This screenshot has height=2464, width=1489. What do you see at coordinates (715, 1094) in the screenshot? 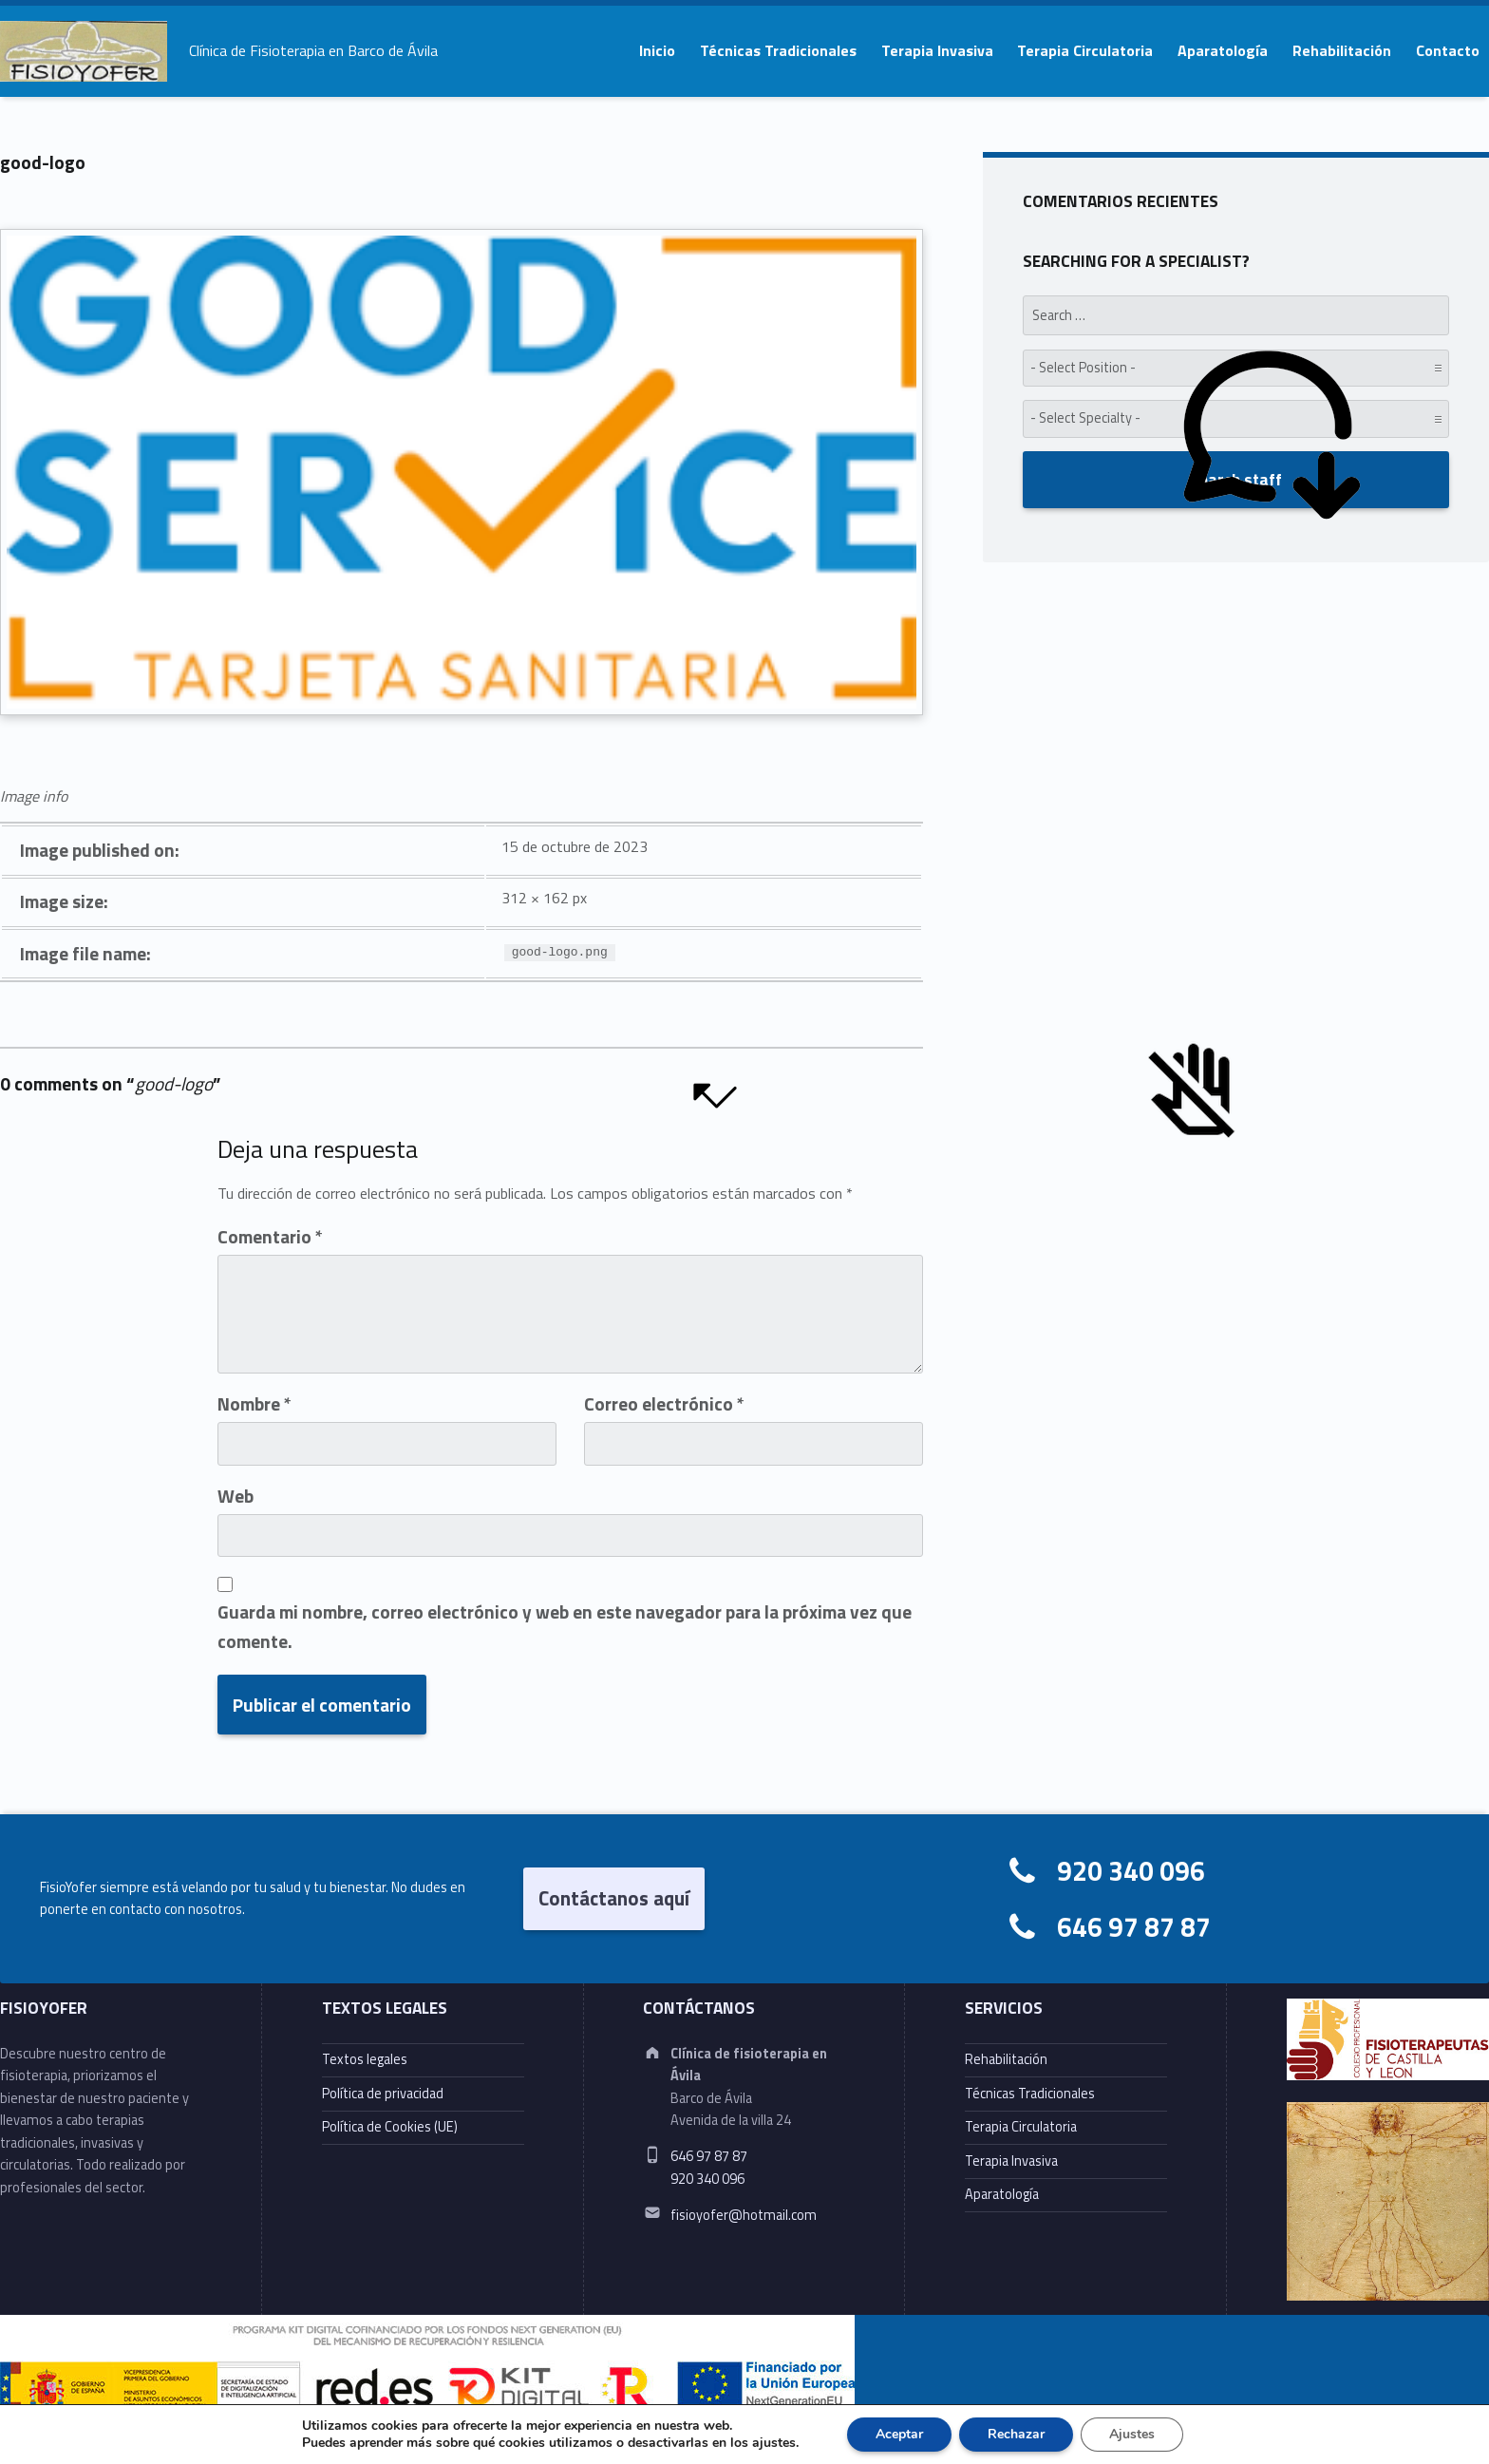
I see `go back or return to previous step` at bounding box center [715, 1094].